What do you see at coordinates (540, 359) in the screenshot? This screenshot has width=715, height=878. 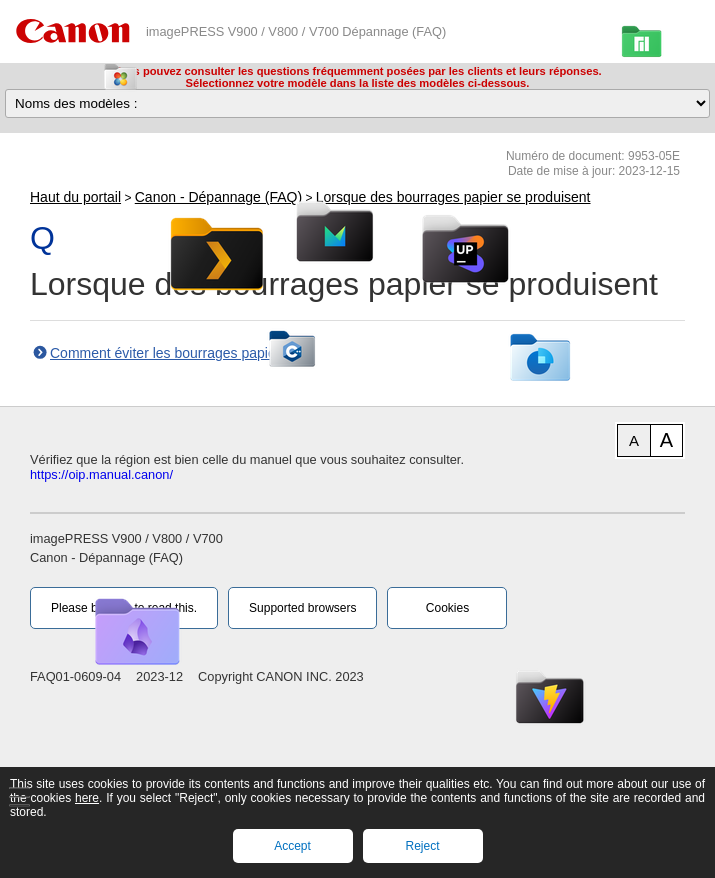 I see `open microsoft dynamics 365 sales folder` at bounding box center [540, 359].